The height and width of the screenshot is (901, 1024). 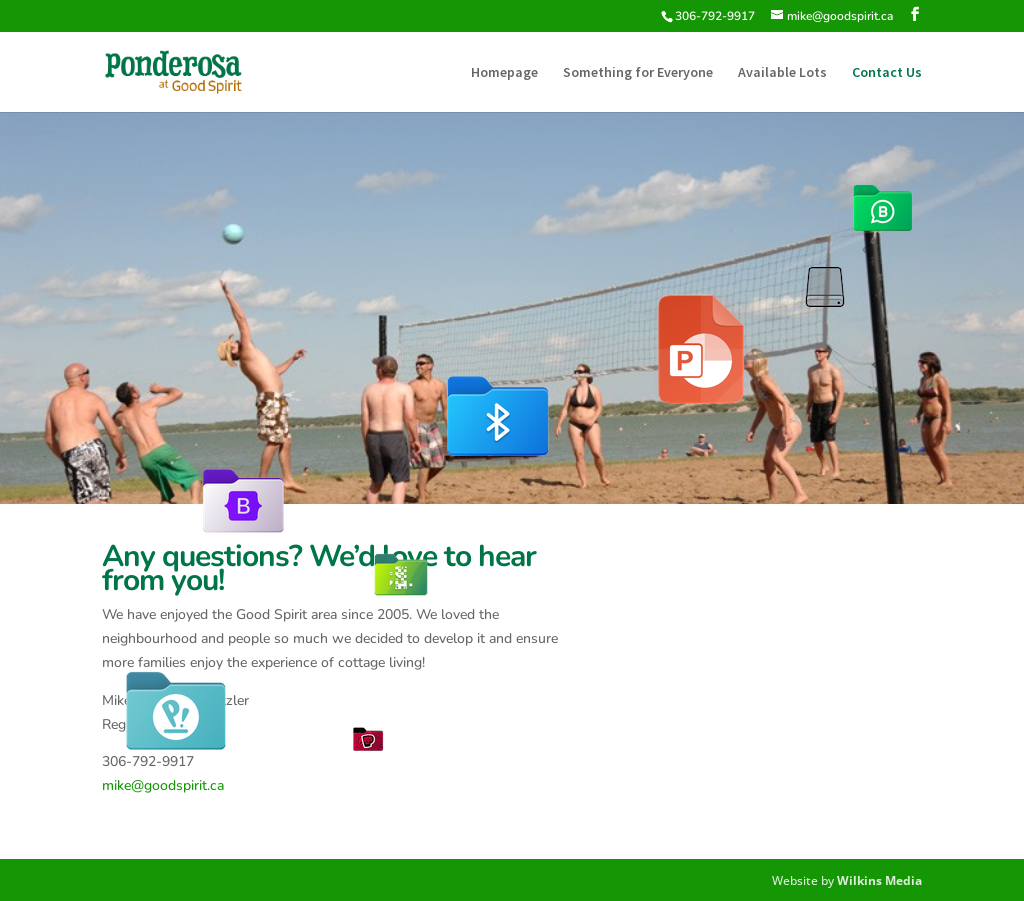 What do you see at coordinates (882, 209) in the screenshot?
I see `folder containing whatsapp business files and data` at bounding box center [882, 209].